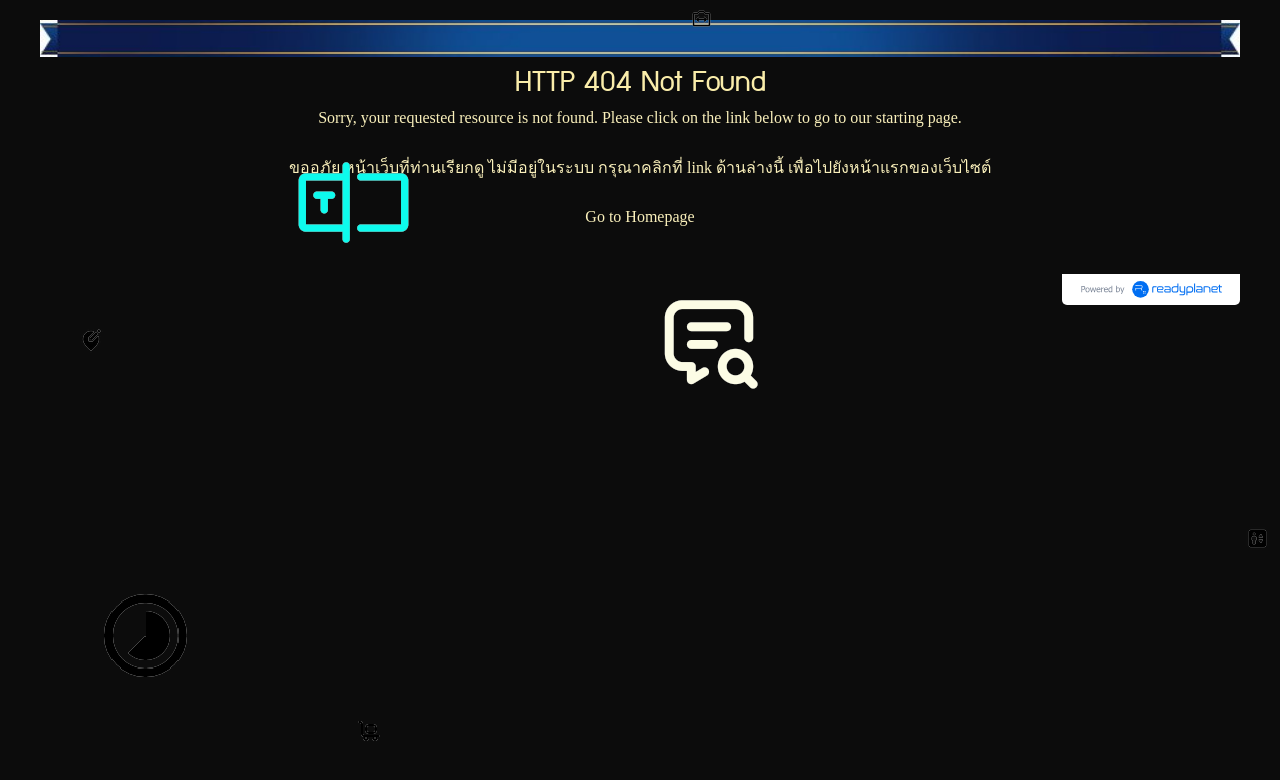  Describe the element at coordinates (709, 340) in the screenshot. I see `search through your messages` at that location.